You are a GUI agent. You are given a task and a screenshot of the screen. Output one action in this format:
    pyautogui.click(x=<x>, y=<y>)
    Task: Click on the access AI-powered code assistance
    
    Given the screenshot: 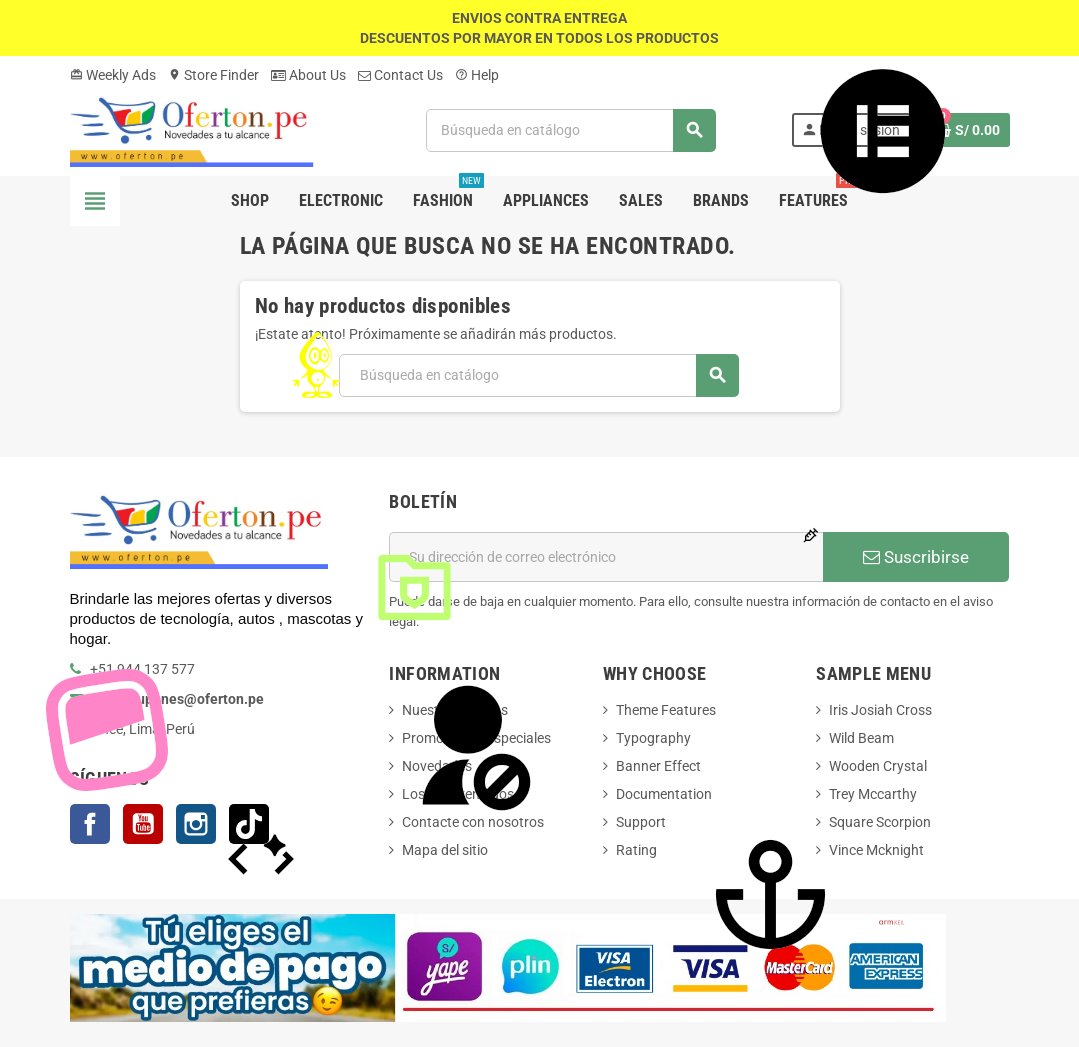 What is the action you would take?
    pyautogui.click(x=261, y=859)
    